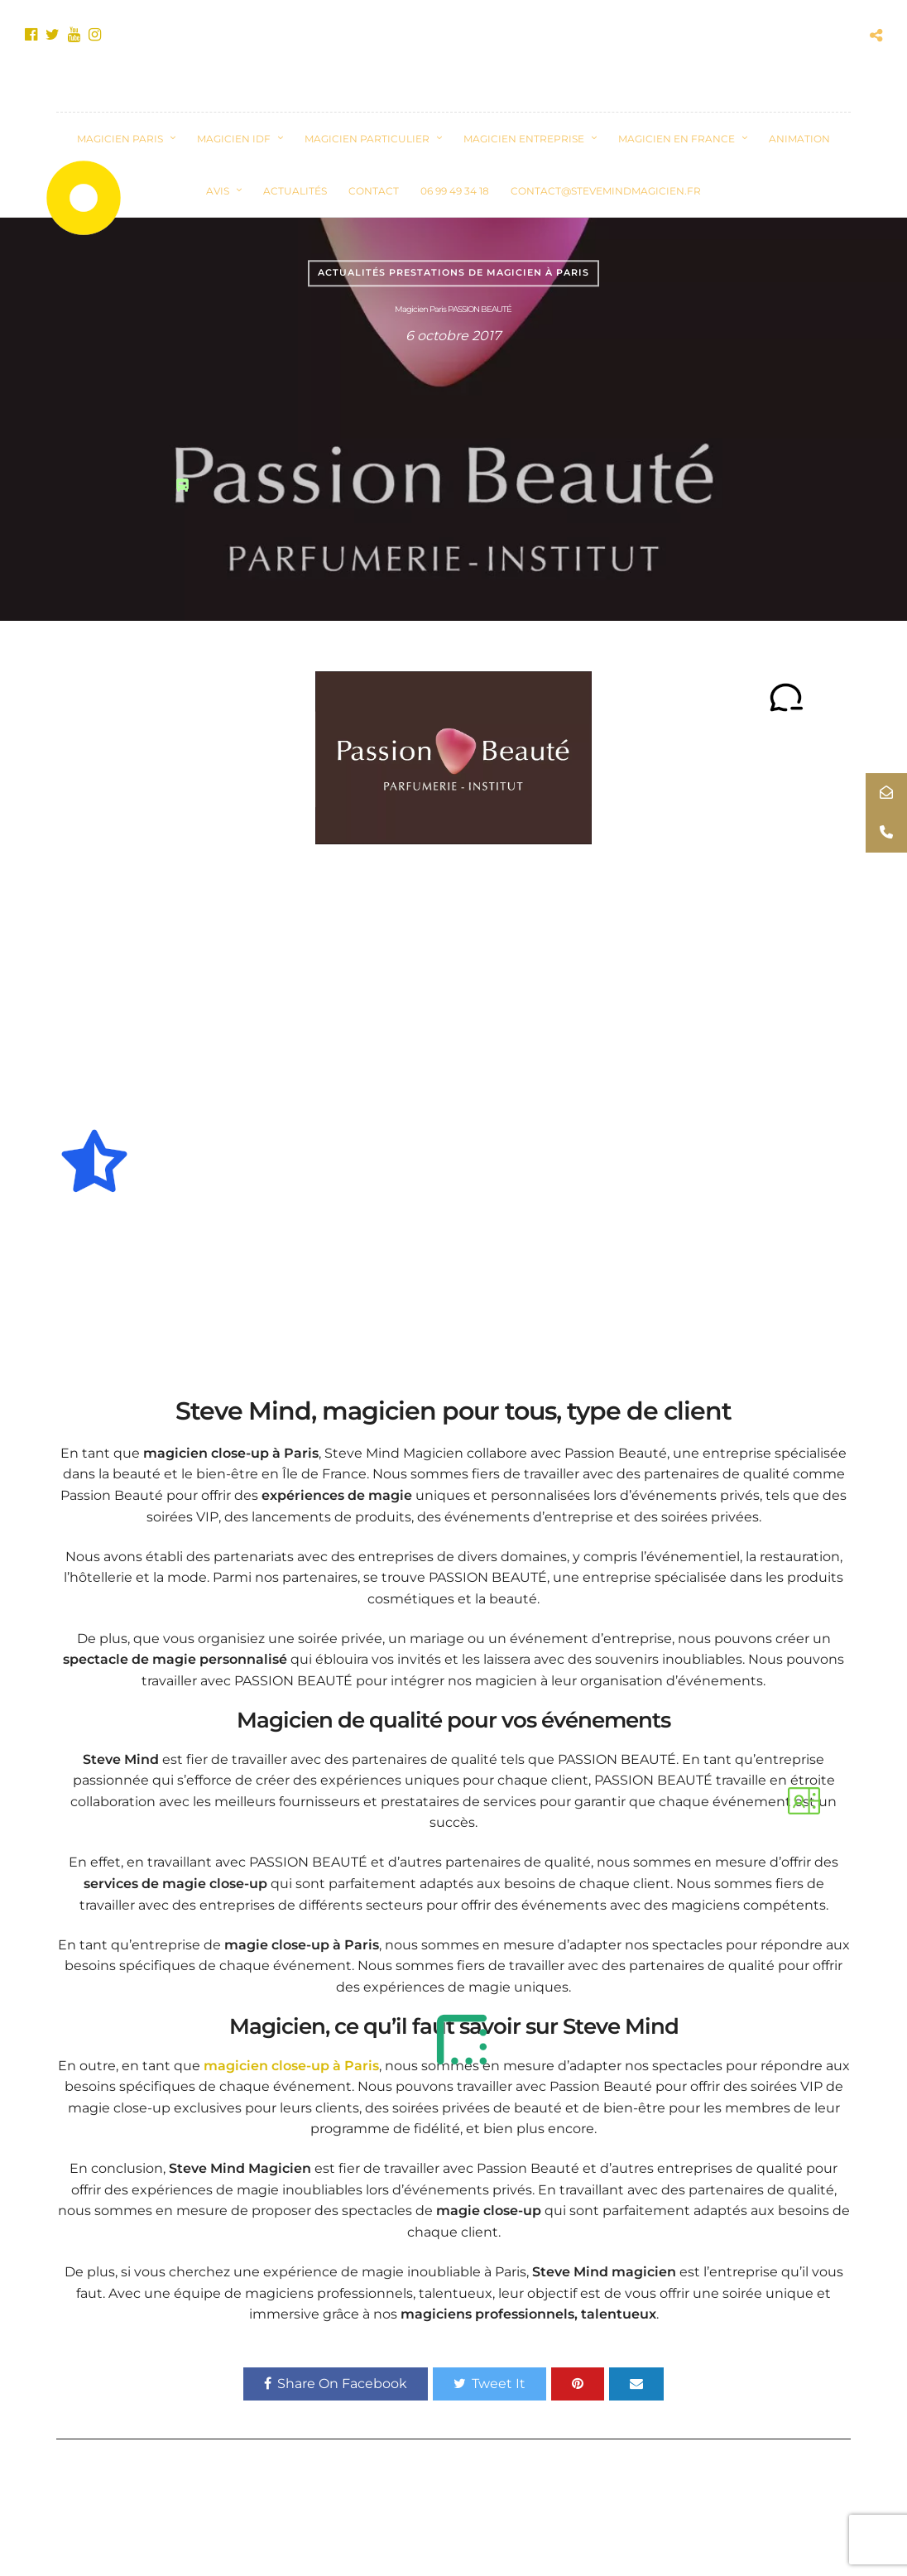  Describe the element at coordinates (84, 198) in the screenshot. I see `indicates a selected radio button option` at that location.